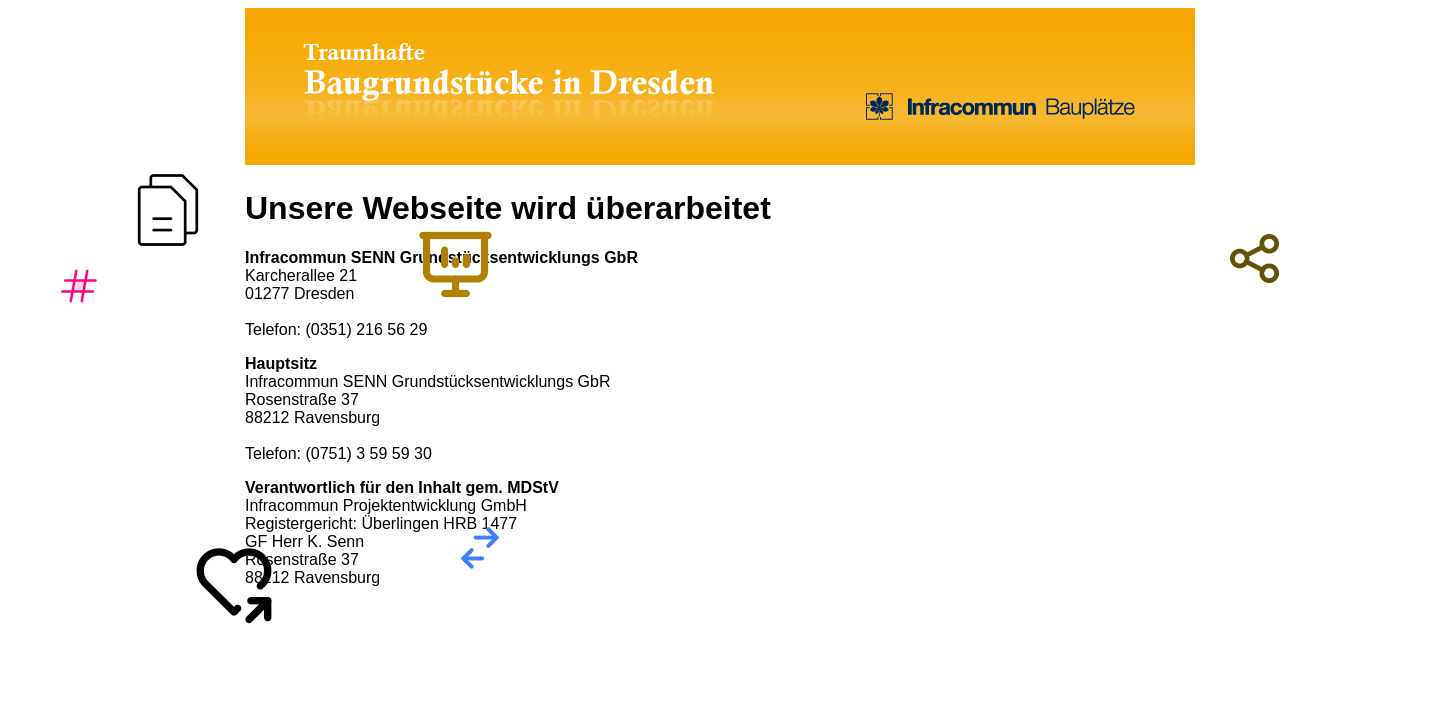  Describe the element at coordinates (234, 582) in the screenshot. I see `share a liked or favorited item` at that location.